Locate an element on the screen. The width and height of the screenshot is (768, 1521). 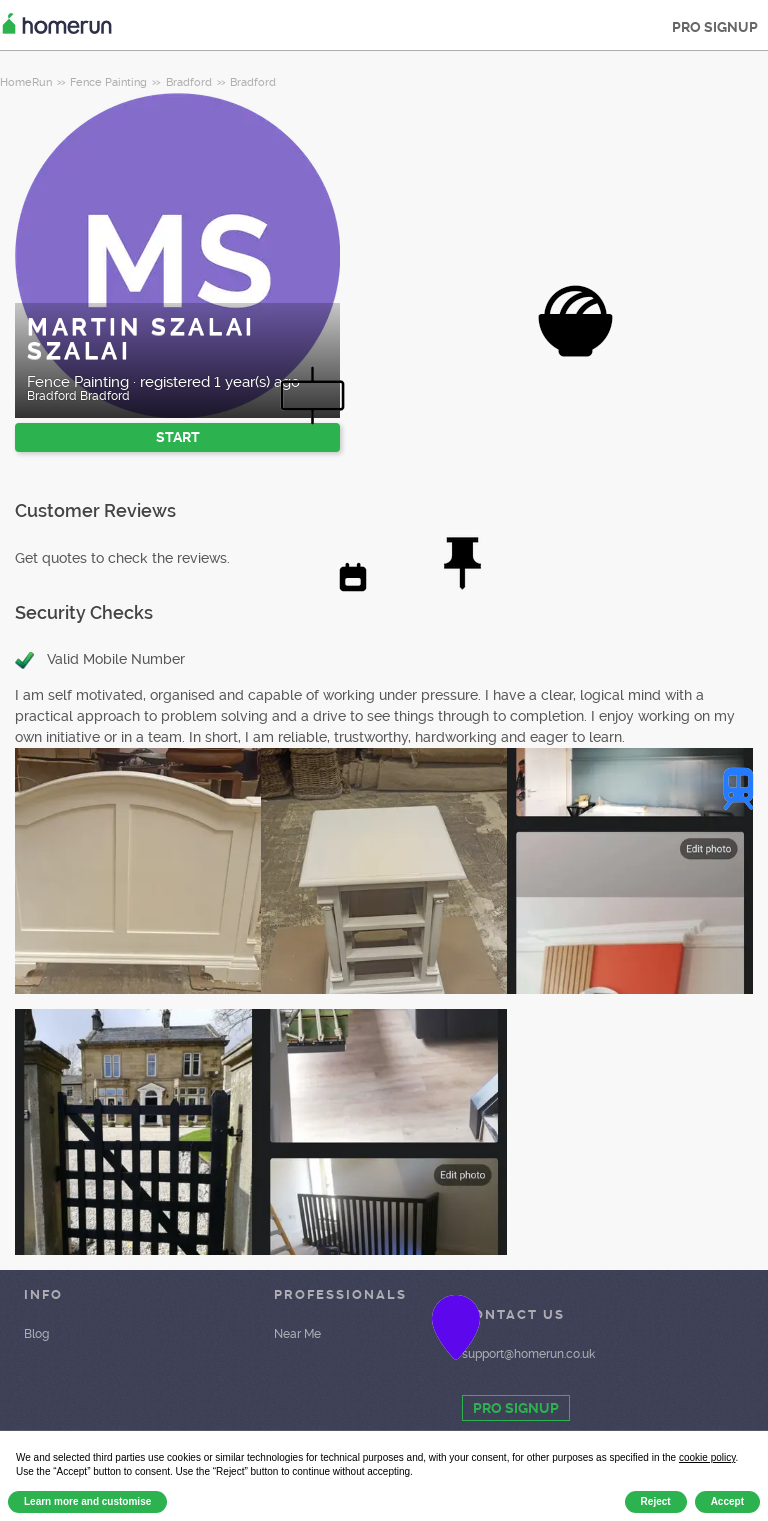
view weekly calendar is located at coordinates (353, 578).